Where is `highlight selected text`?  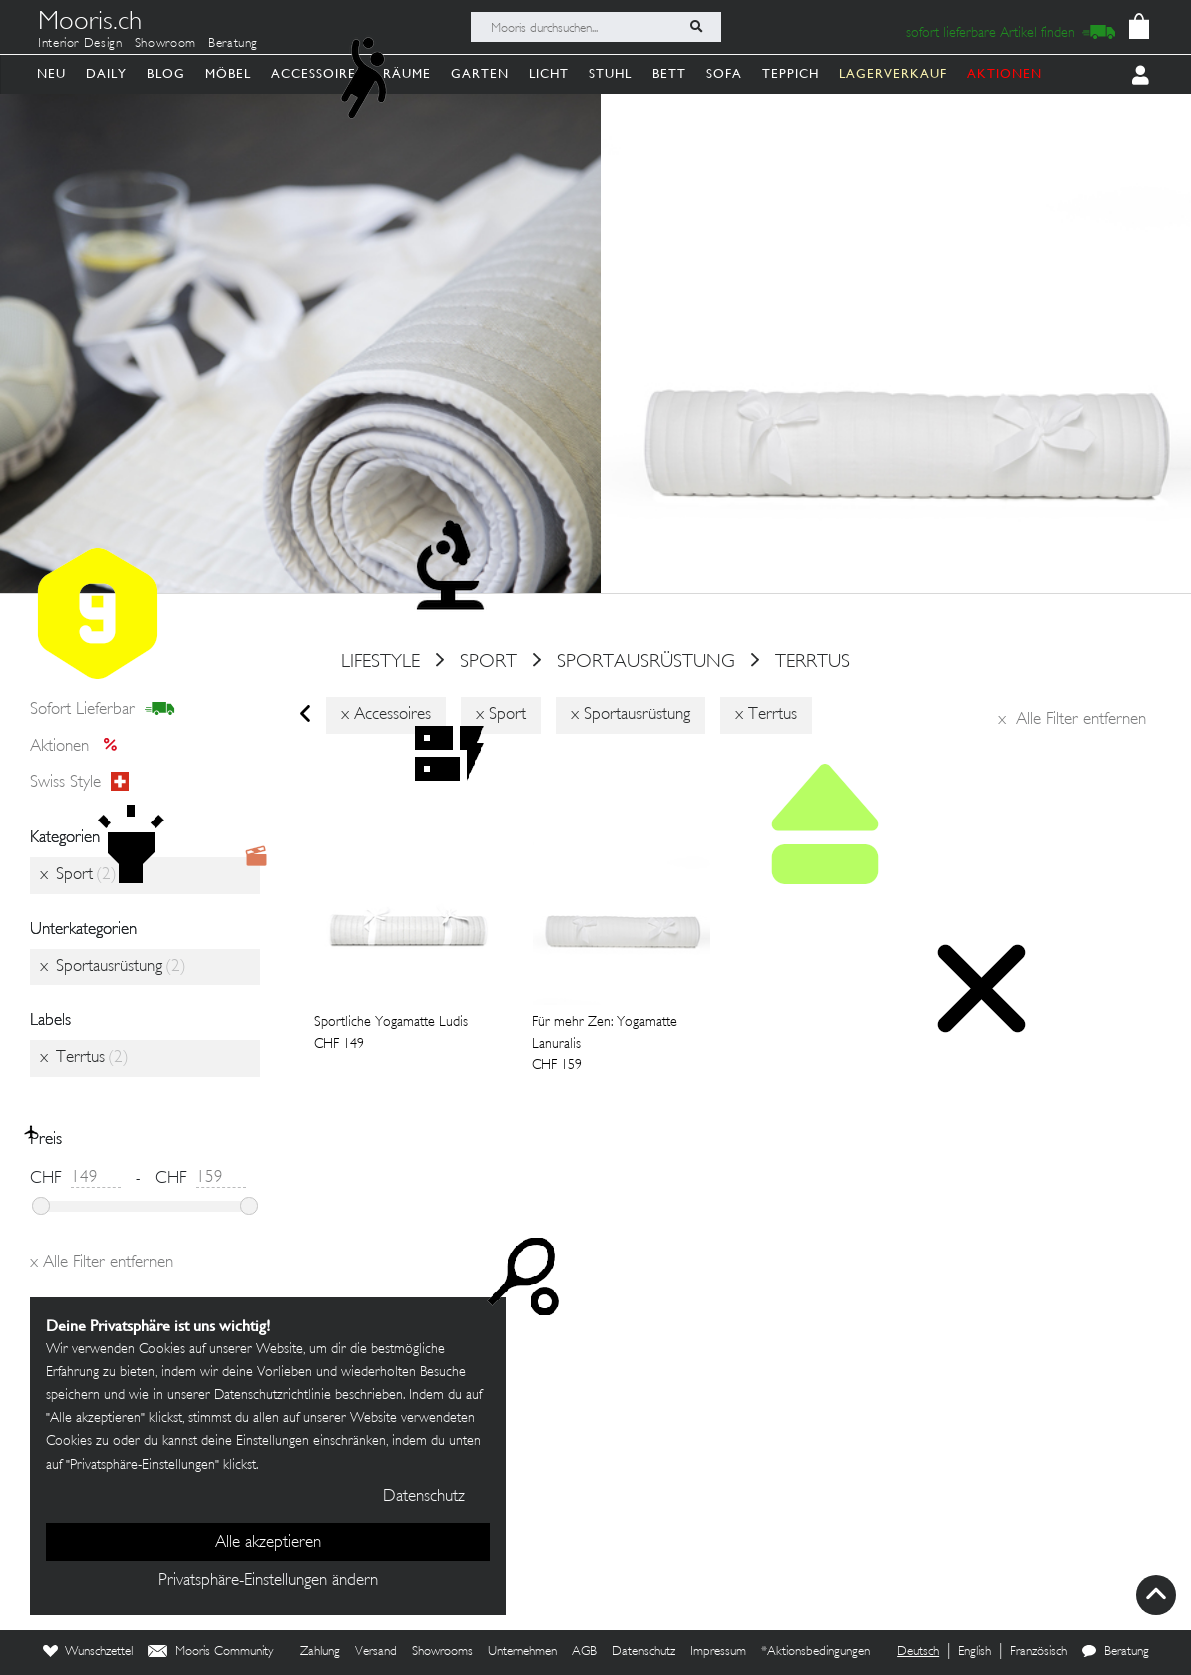
highlight selected text is located at coordinates (131, 844).